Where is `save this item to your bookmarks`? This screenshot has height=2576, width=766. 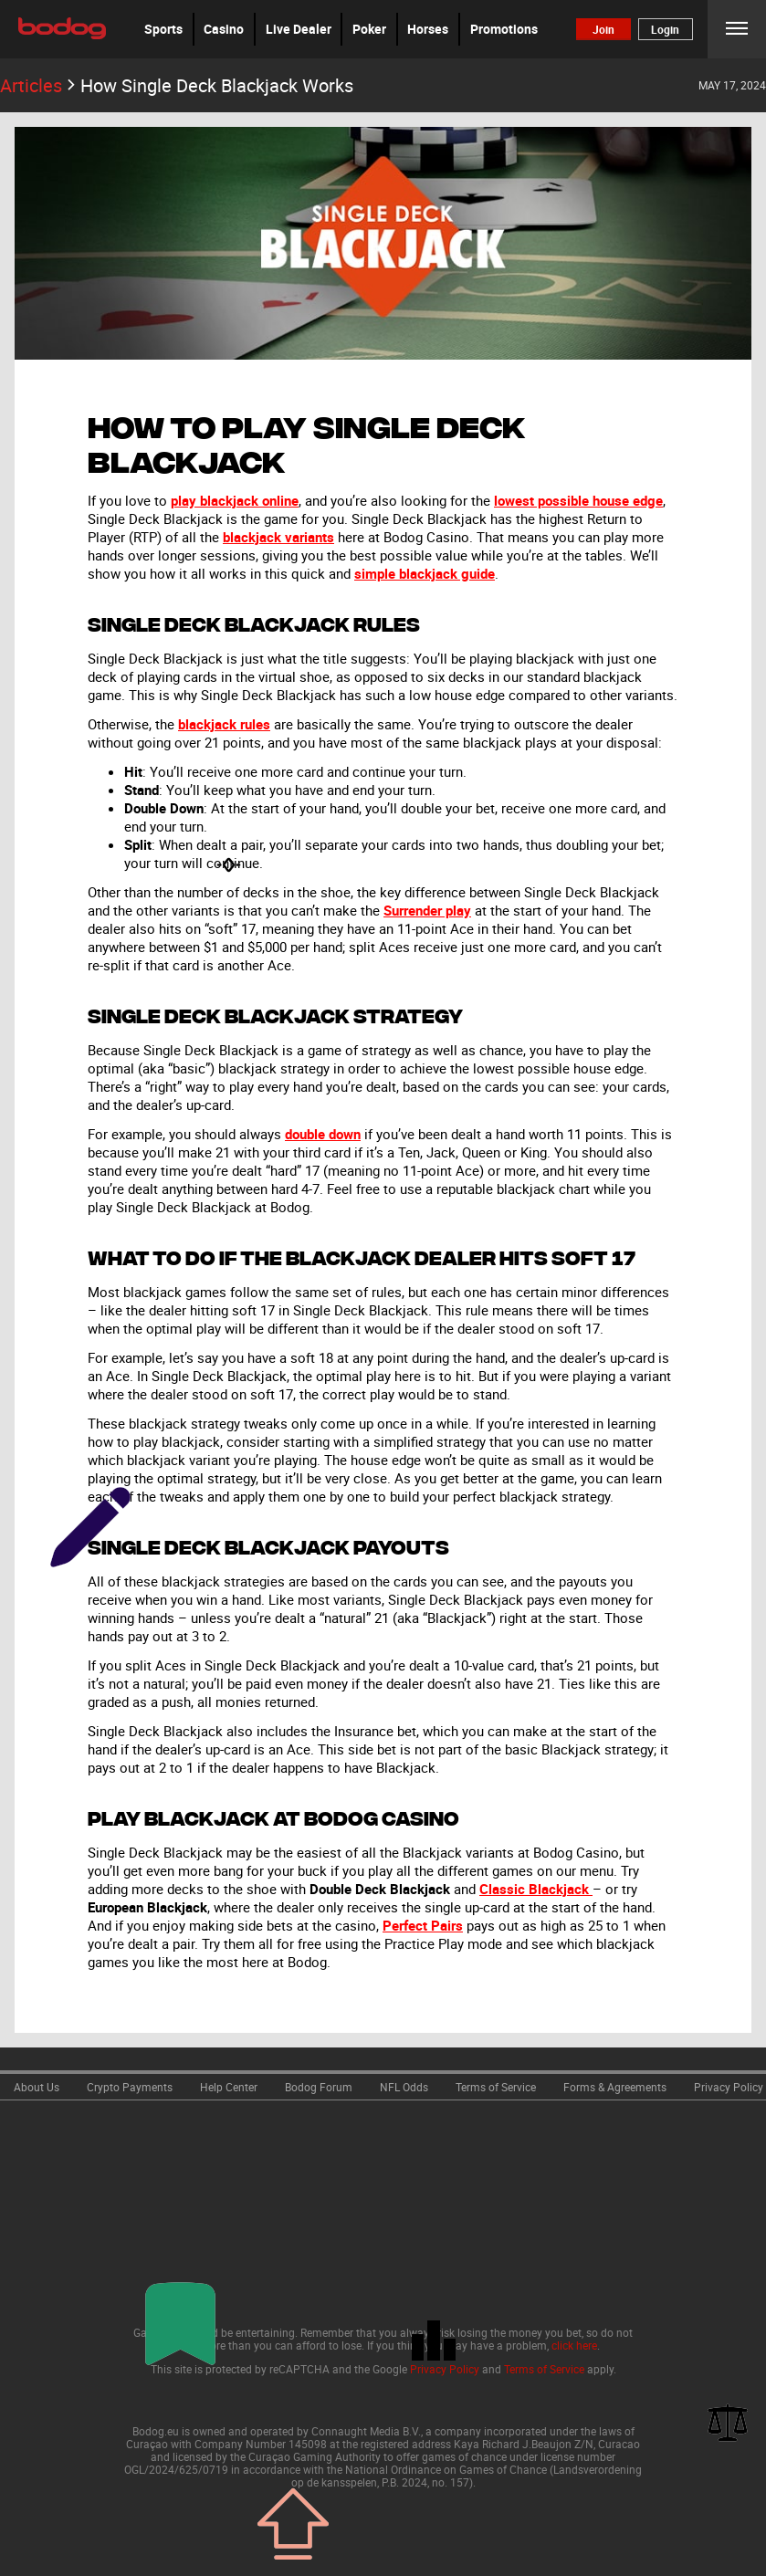
save this item to your bookmarks is located at coordinates (180, 2323).